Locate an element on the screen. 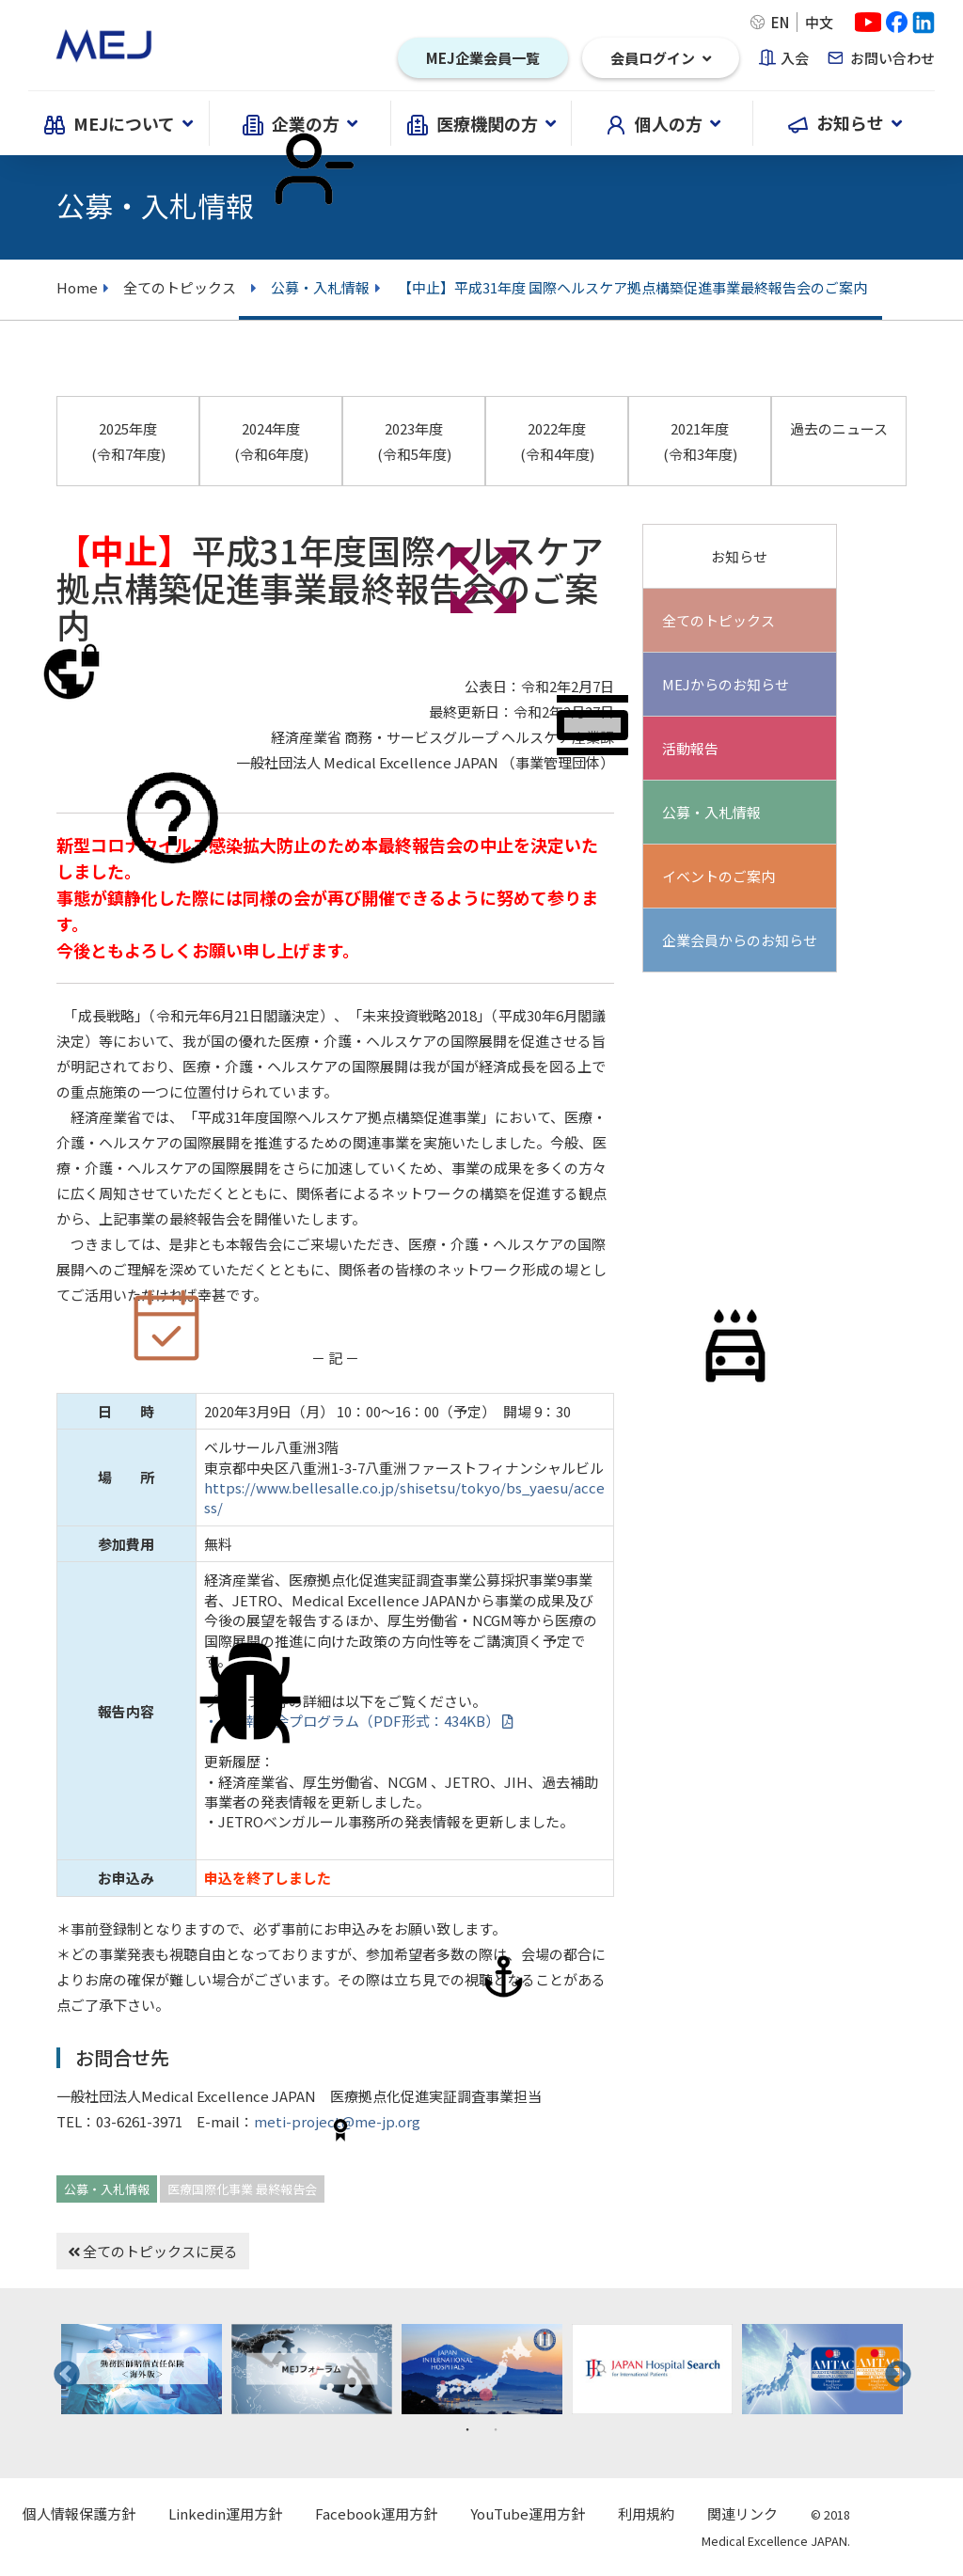  view achievements or awards is located at coordinates (340, 2130).